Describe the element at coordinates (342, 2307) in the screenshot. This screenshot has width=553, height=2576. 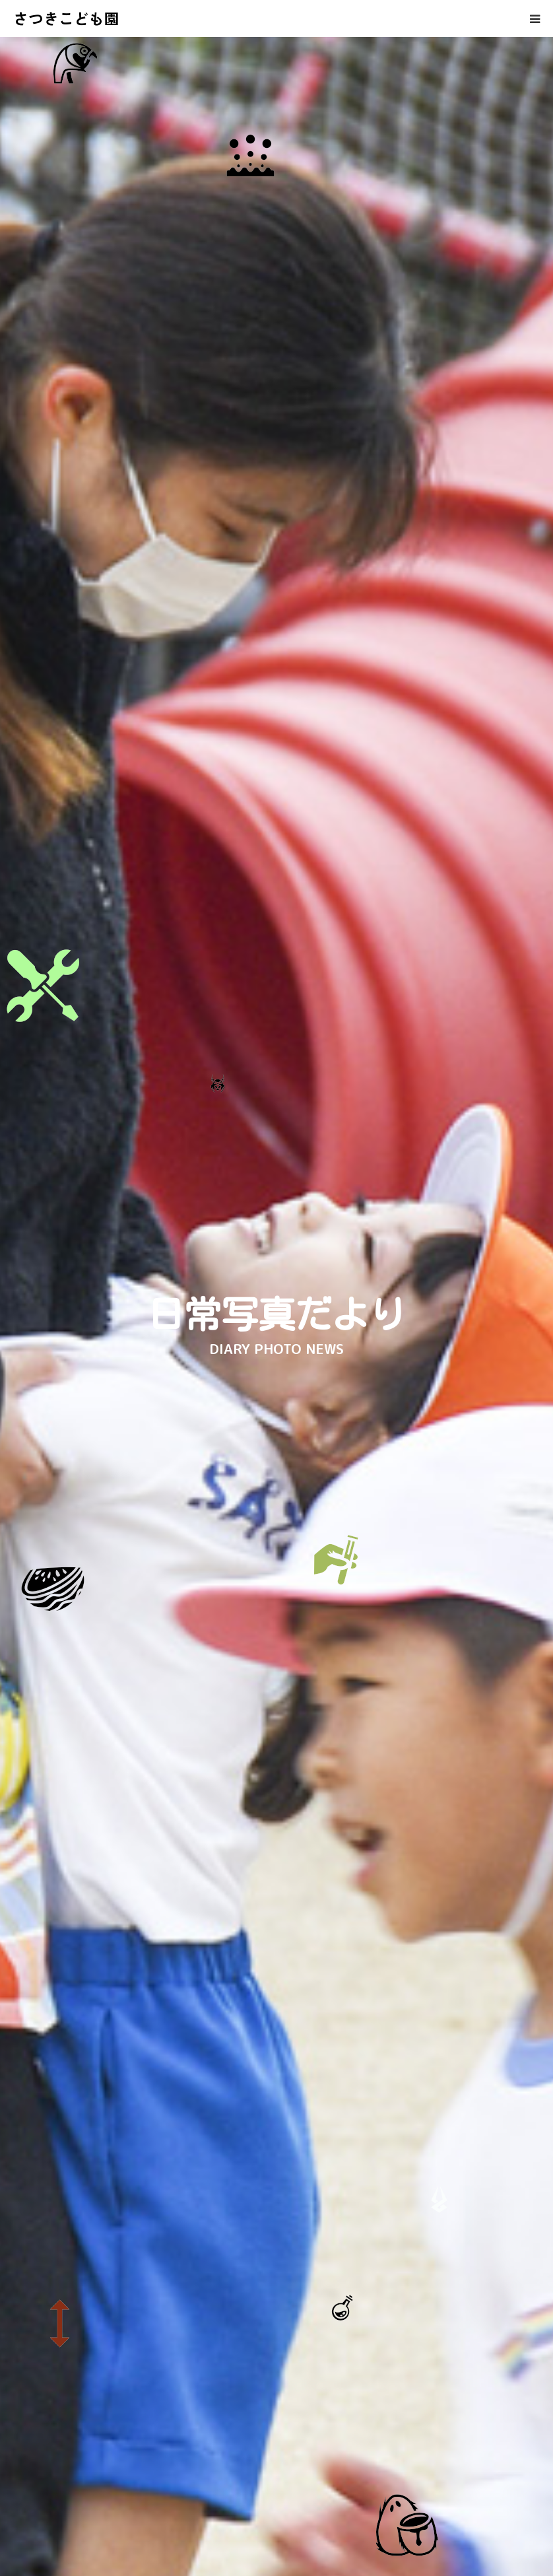
I see `use a health or mana potion` at that location.